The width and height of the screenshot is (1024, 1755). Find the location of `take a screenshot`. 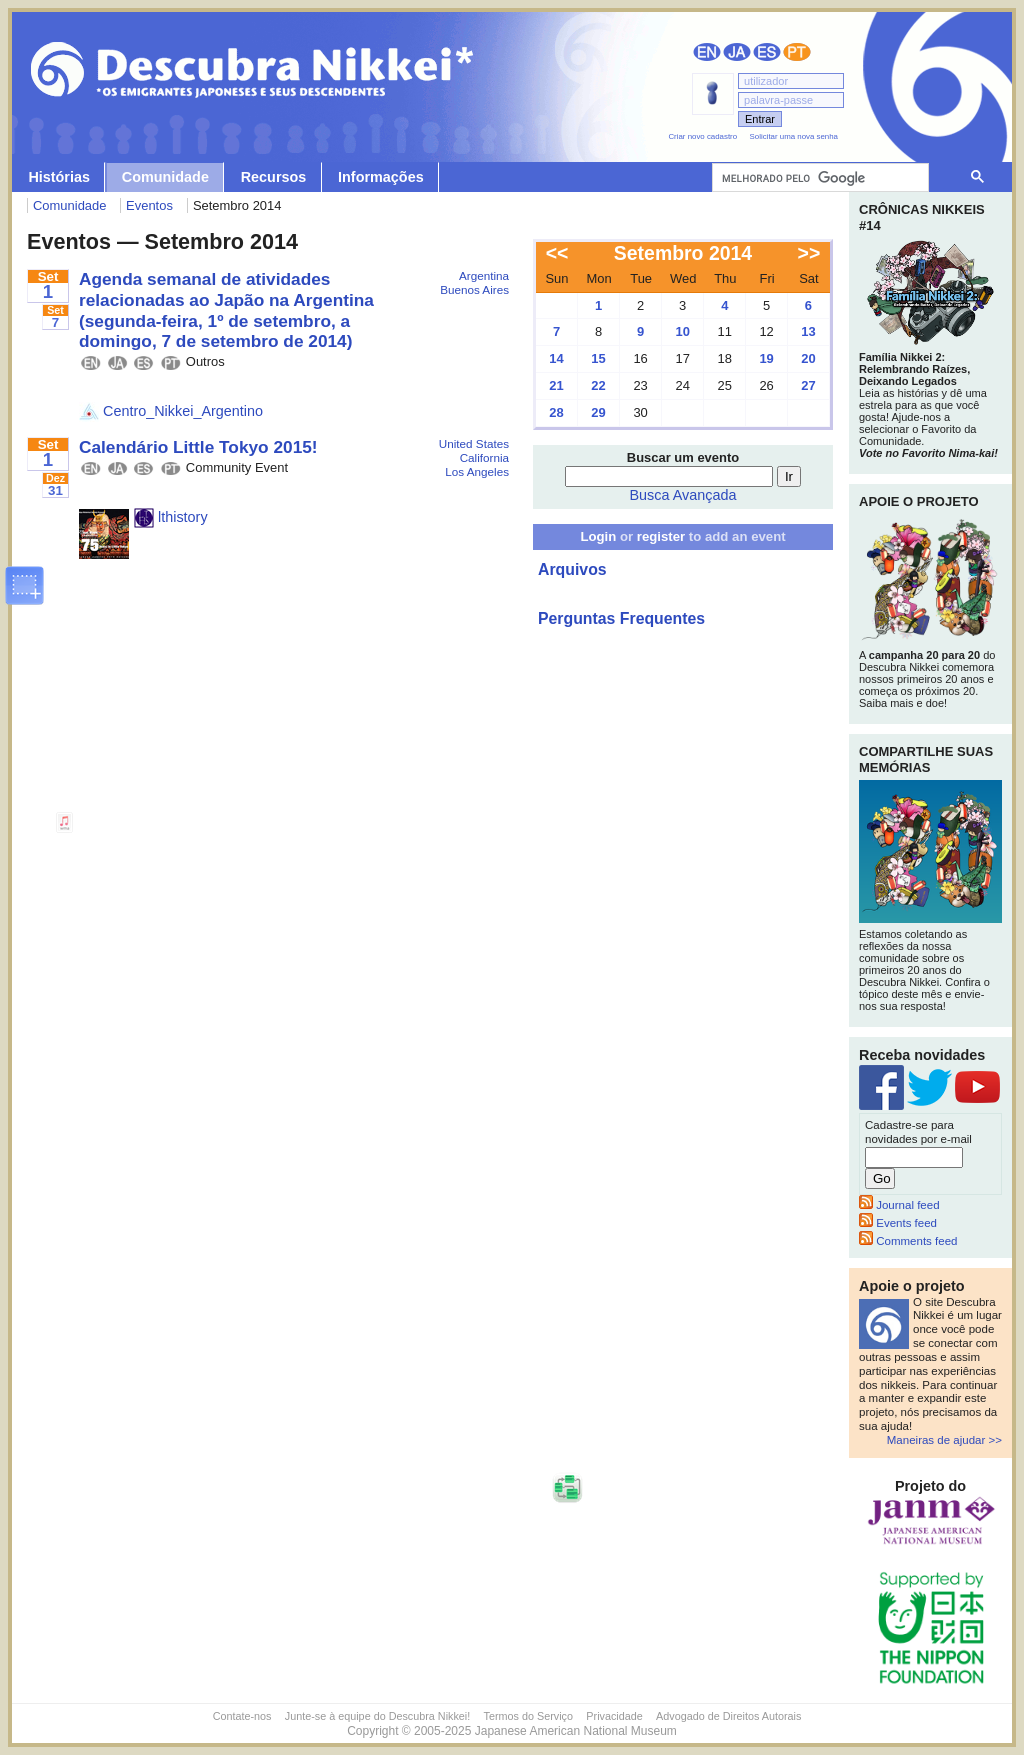

take a screenshot is located at coordinates (24, 585).